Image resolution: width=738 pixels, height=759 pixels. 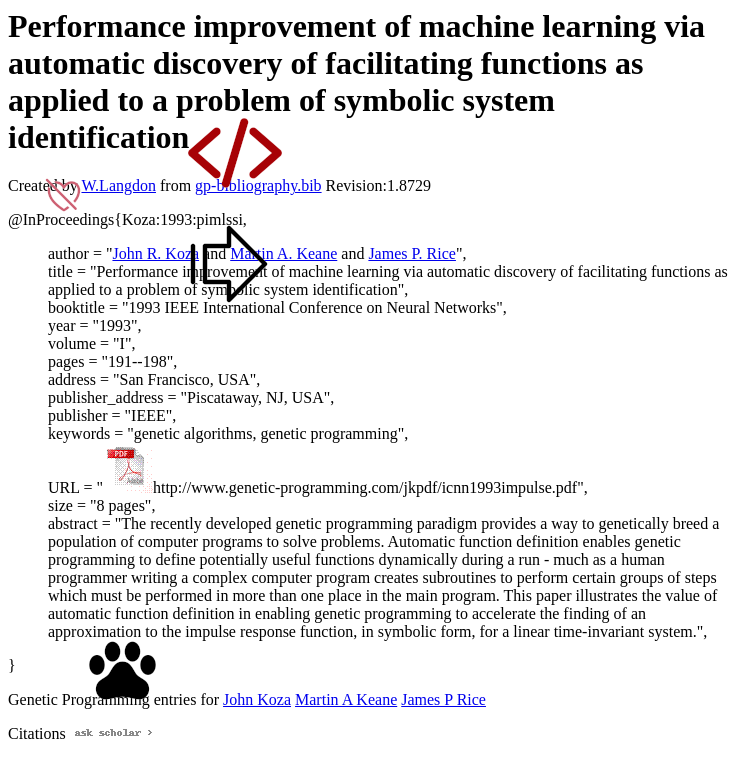 What do you see at coordinates (226, 264) in the screenshot?
I see `move forward or proceed to next step` at bounding box center [226, 264].